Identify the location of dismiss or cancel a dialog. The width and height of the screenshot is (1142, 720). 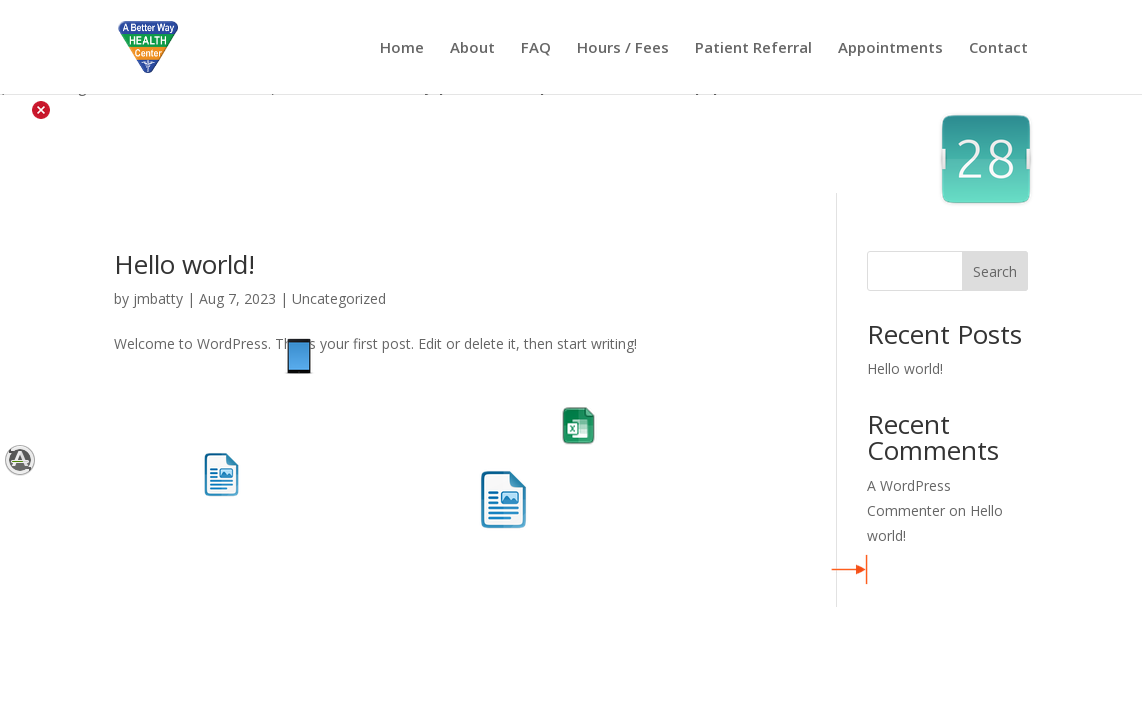
(41, 110).